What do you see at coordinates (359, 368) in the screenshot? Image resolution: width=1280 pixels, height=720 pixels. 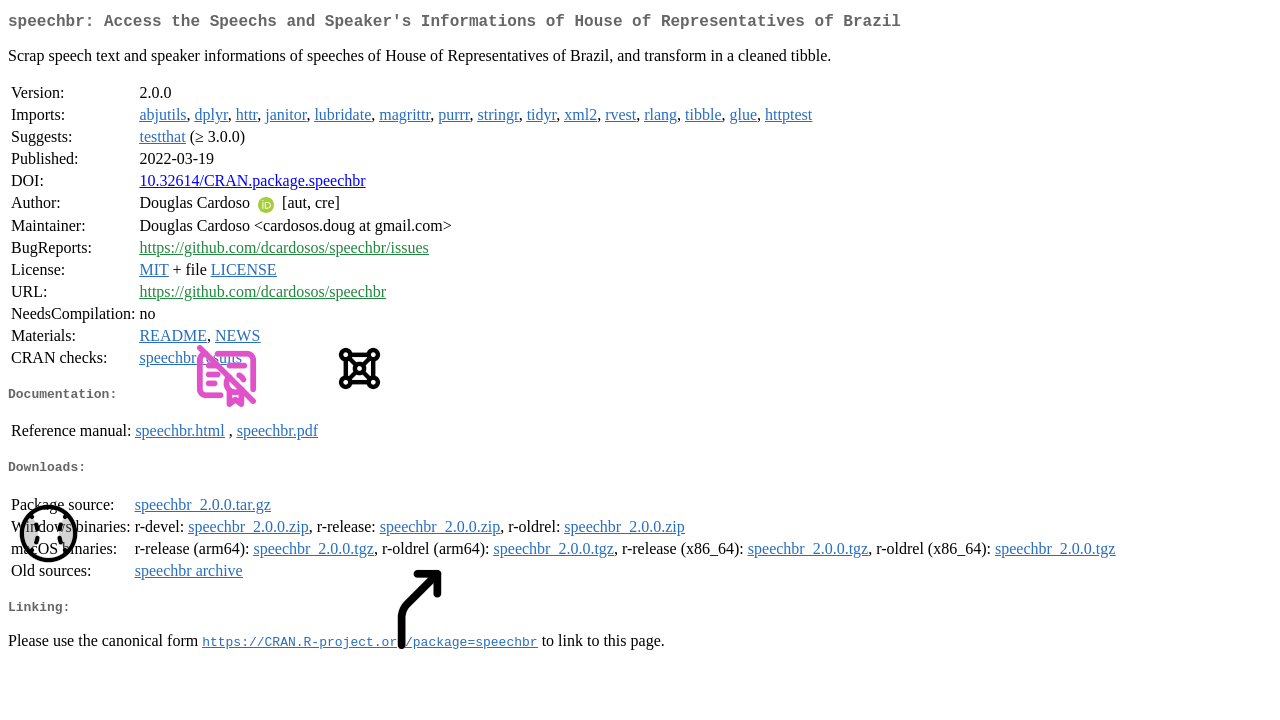 I see `view full network hierarchy` at bounding box center [359, 368].